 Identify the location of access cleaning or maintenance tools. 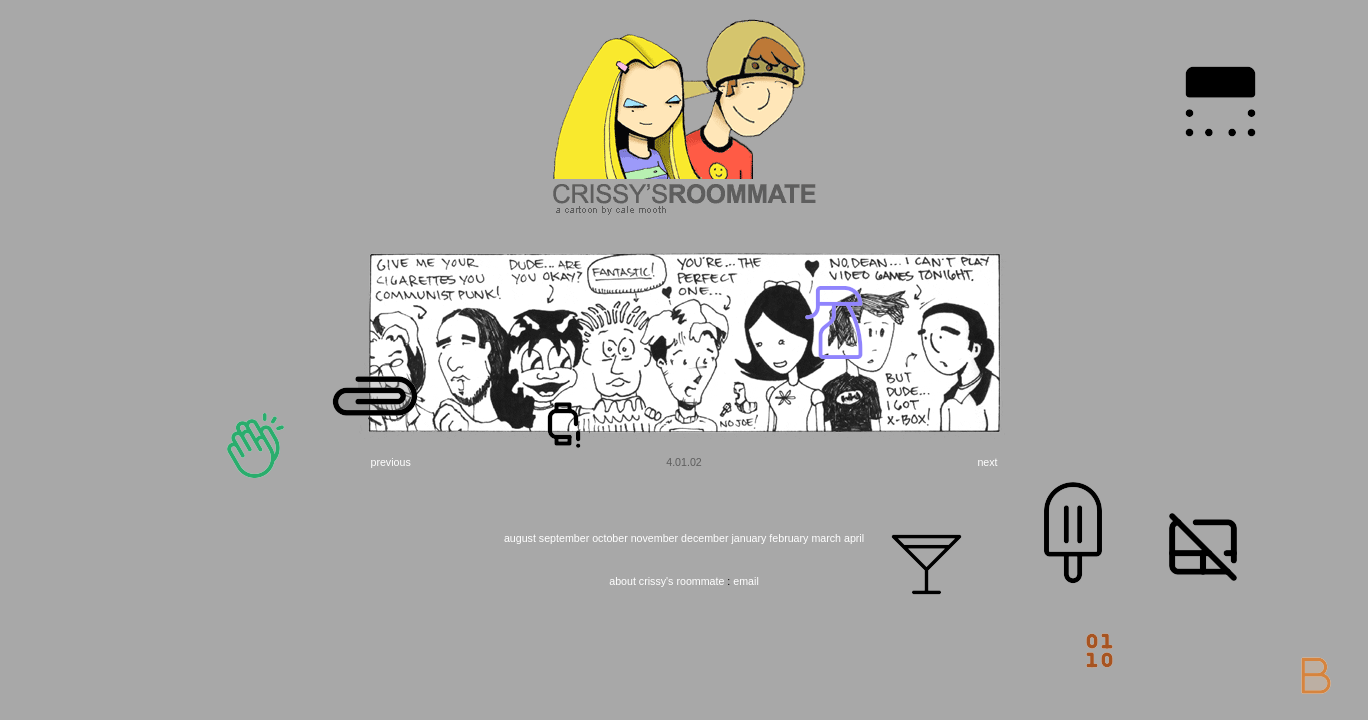
(836, 322).